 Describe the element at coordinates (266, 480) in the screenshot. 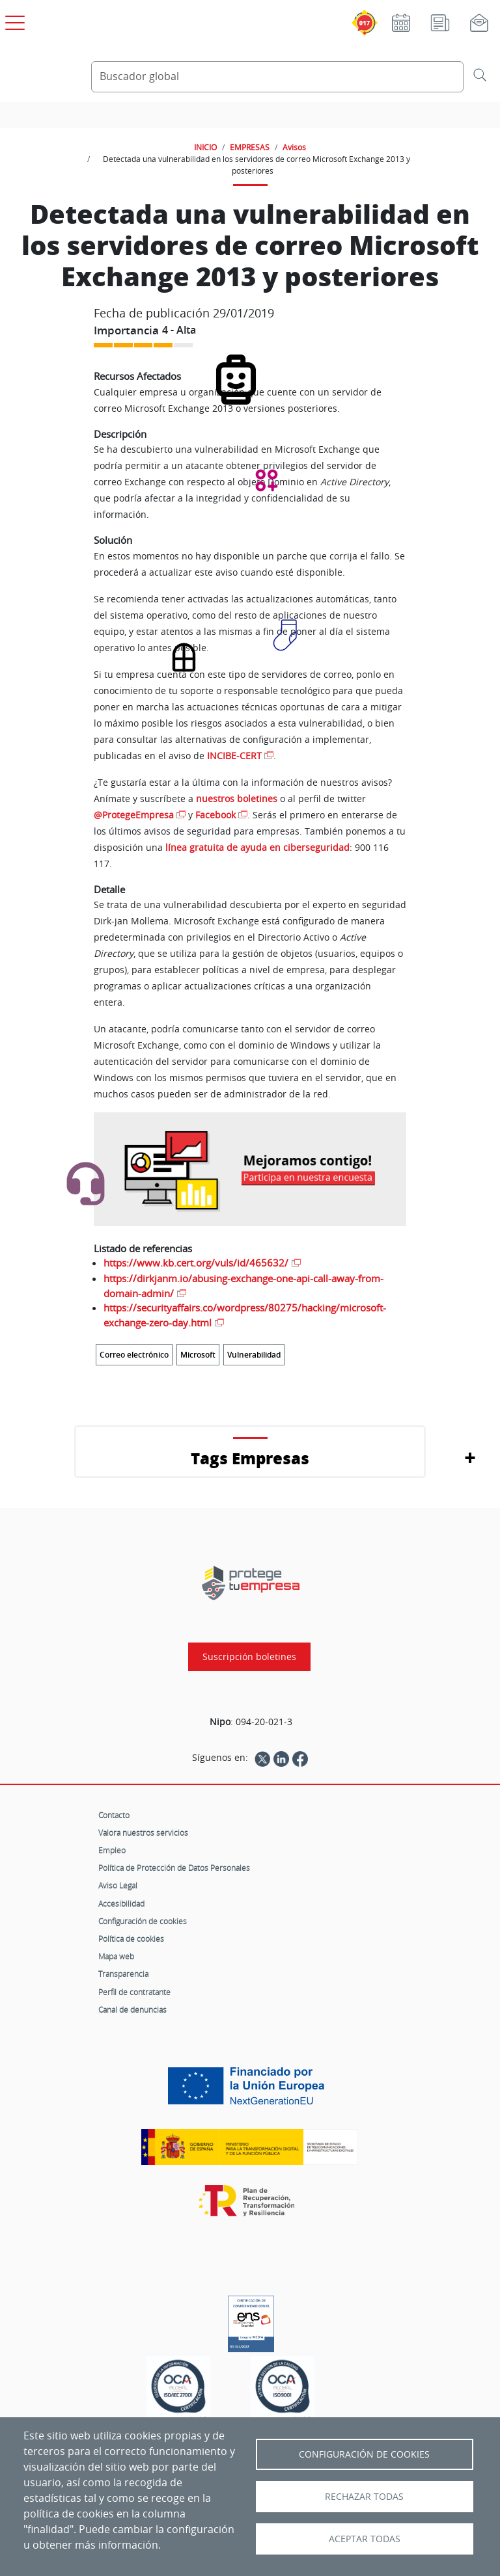

I see `add a new item to a collection or group` at that location.